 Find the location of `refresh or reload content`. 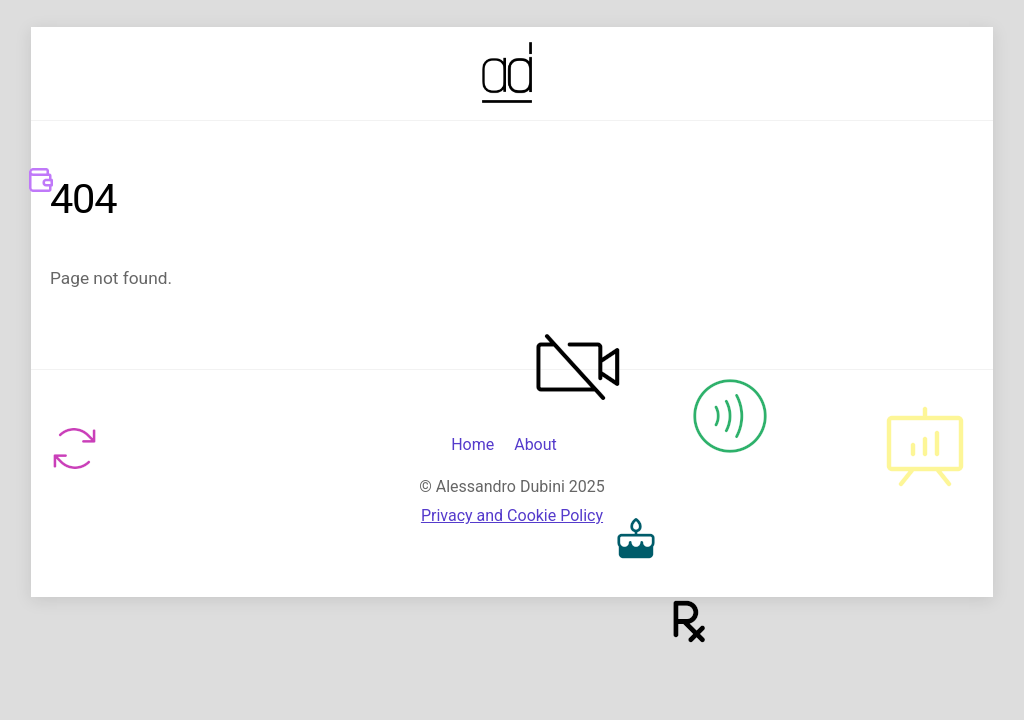

refresh or reload content is located at coordinates (74, 448).